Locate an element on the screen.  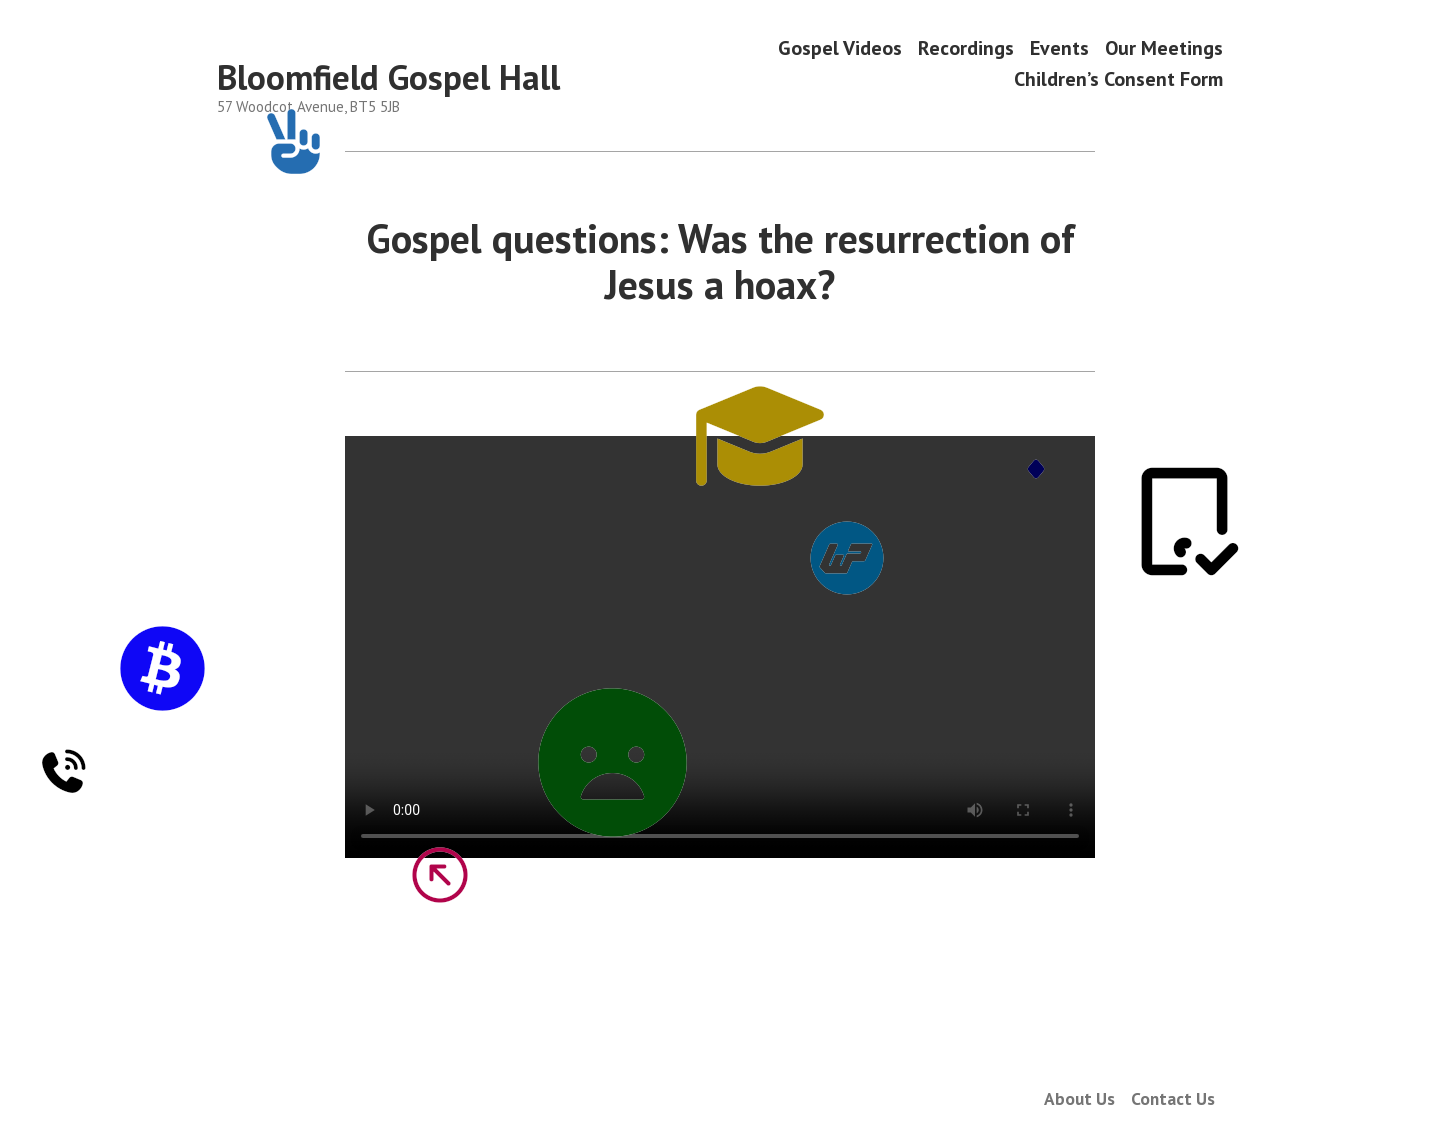
leave negative feedback or reaction is located at coordinates (612, 762).